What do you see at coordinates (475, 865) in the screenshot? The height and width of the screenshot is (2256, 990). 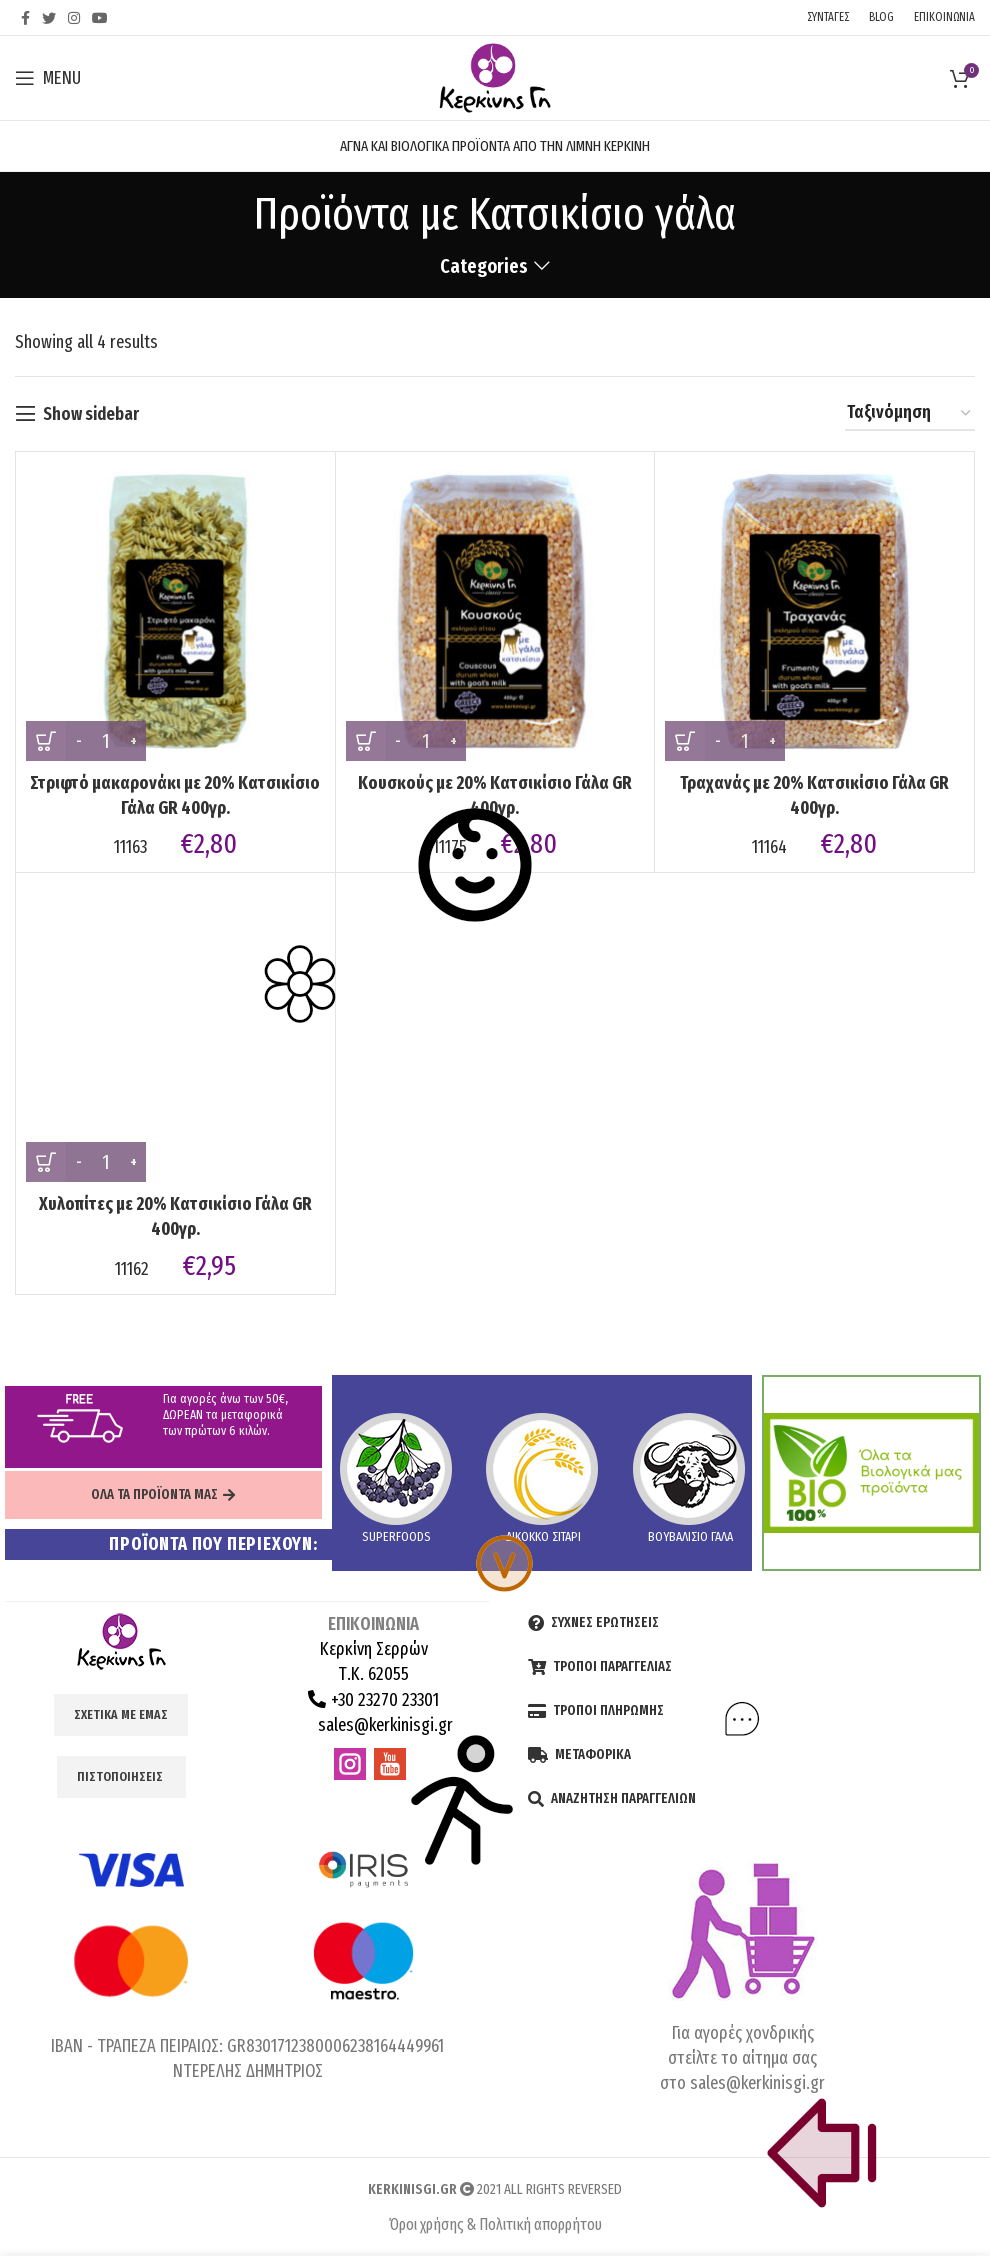 I see `indicates child-friendly or kids mode` at bounding box center [475, 865].